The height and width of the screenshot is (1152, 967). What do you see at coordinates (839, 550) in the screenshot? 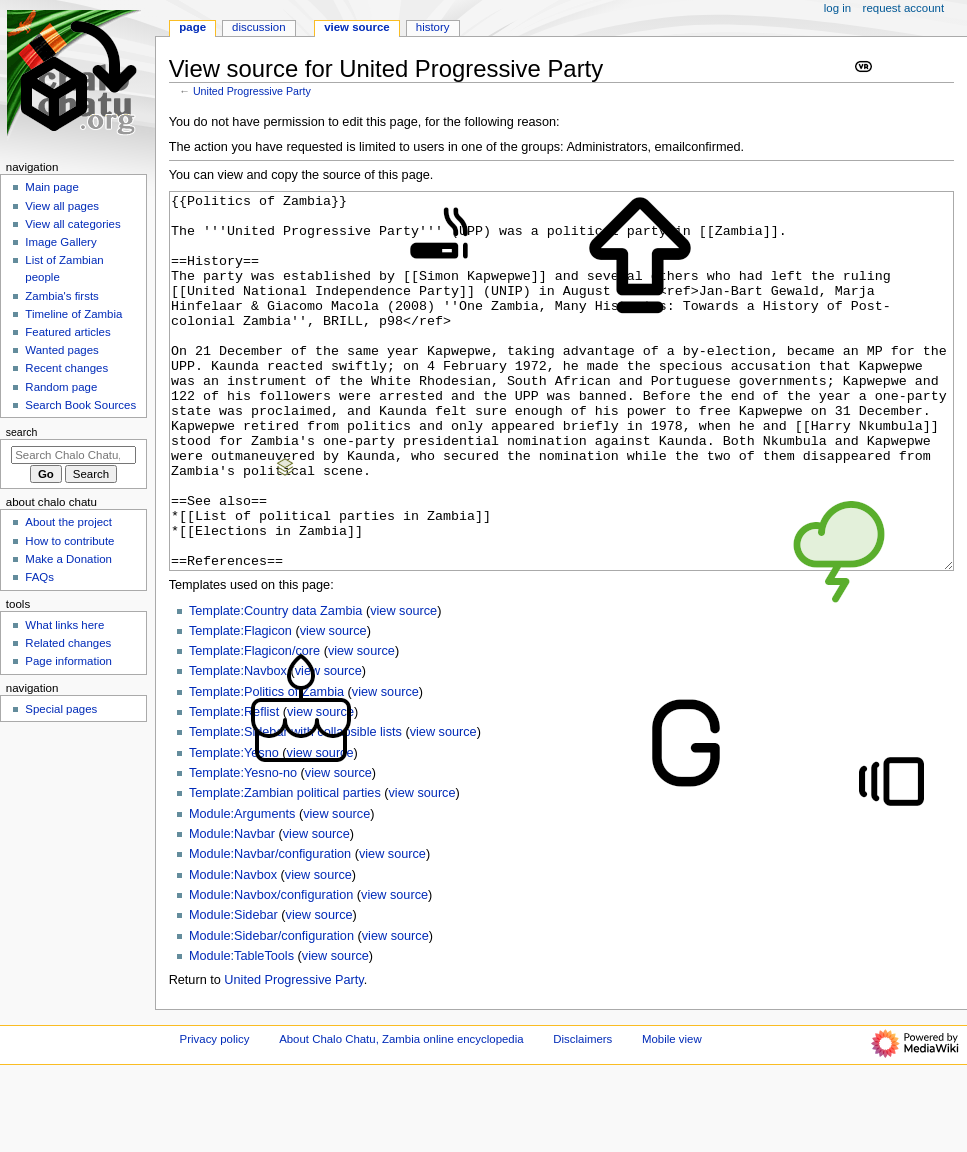
I see `indicates thunderstorm or severe weather conditions` at bounding box center [839, 550].